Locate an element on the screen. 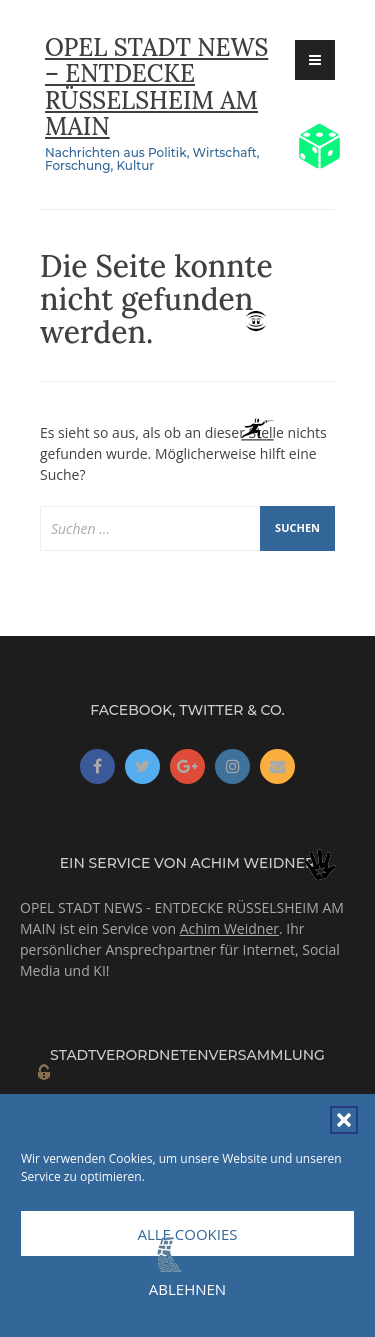  activate magic or special ability is located at coordinates (320, 865).